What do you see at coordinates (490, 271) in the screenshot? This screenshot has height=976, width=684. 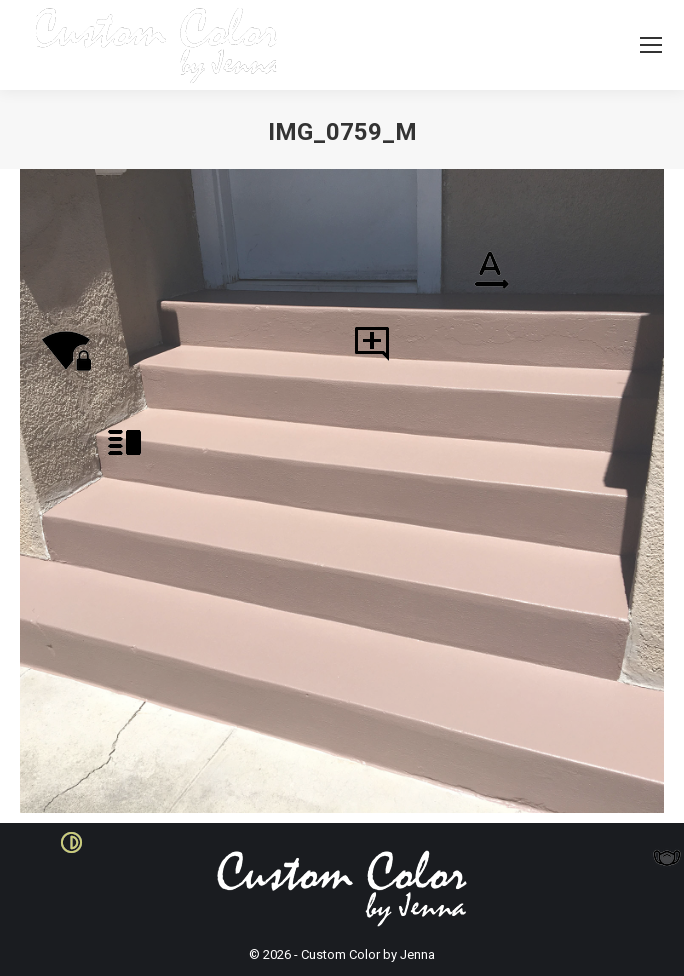 I see `set text to horizontal orientation` at bounding box center [490, 271].